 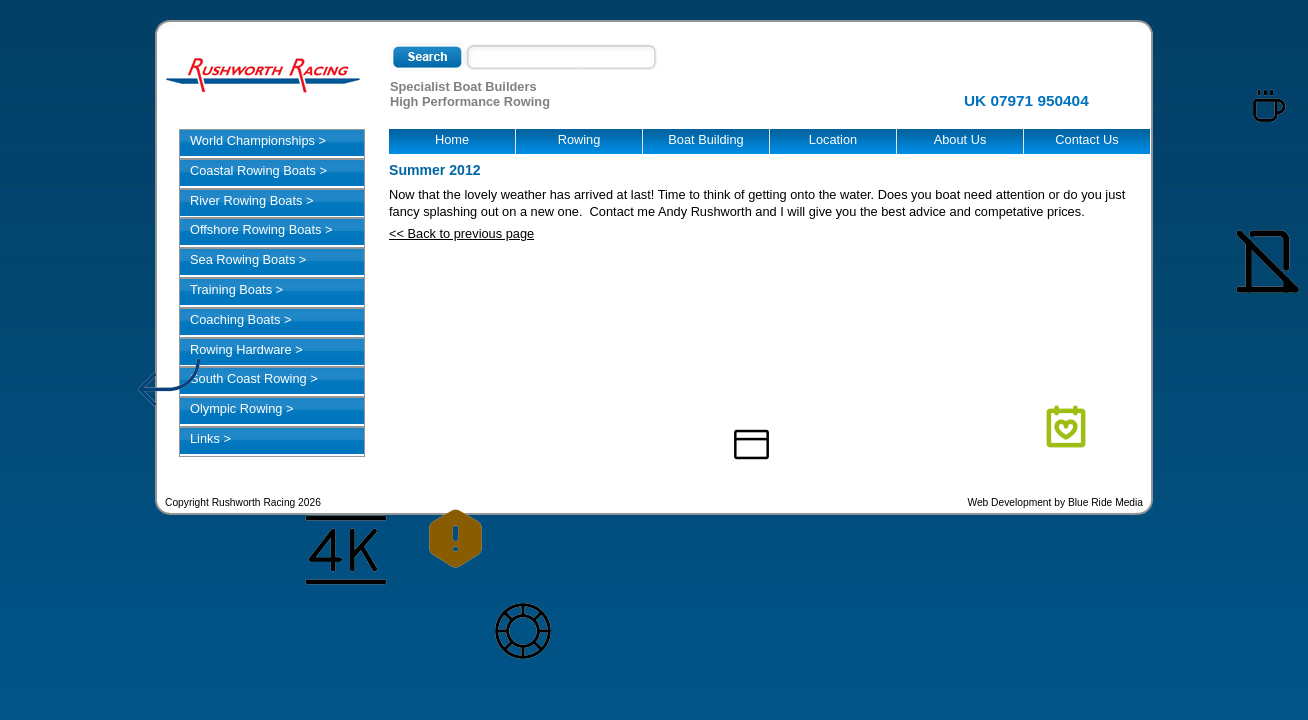 I want to click on door access disabled or unavailable, so click(x=1267, y=261).